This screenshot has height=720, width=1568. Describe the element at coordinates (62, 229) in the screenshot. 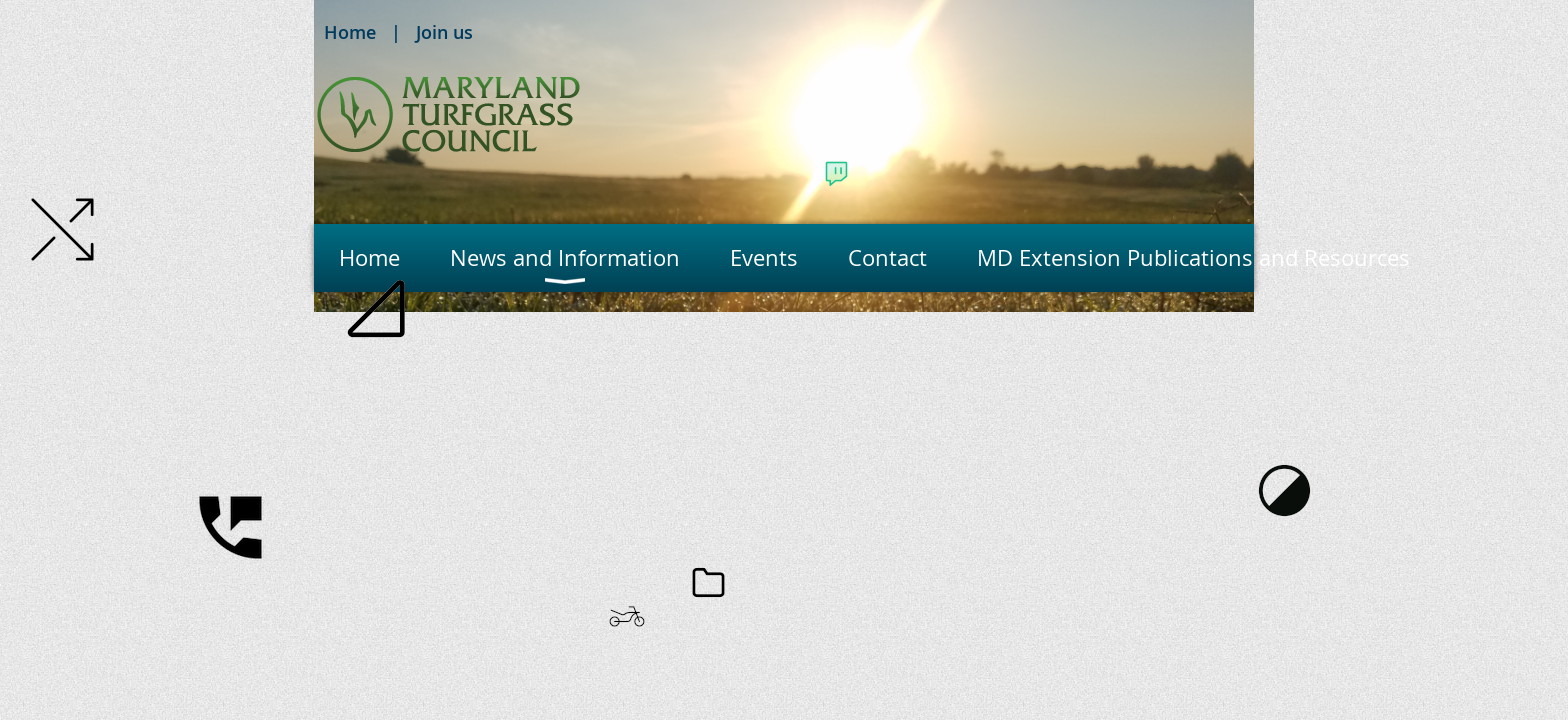

I see `shuffle or randomize playback order` at that location.